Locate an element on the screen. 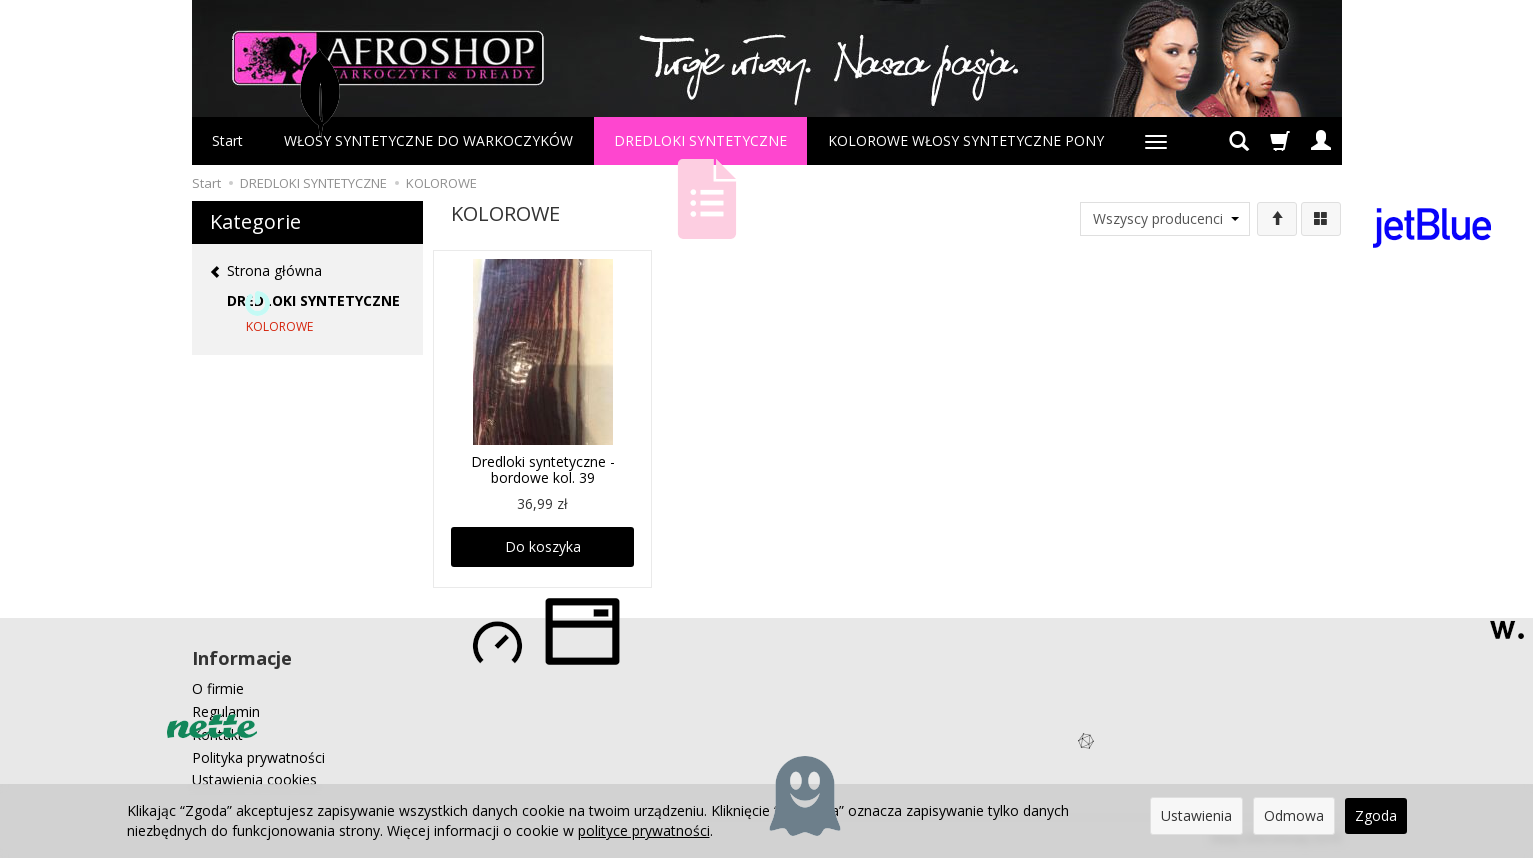 The height and width of the screenshot is (858, 1533). open Google Forms is located at coordinates (707, 199).